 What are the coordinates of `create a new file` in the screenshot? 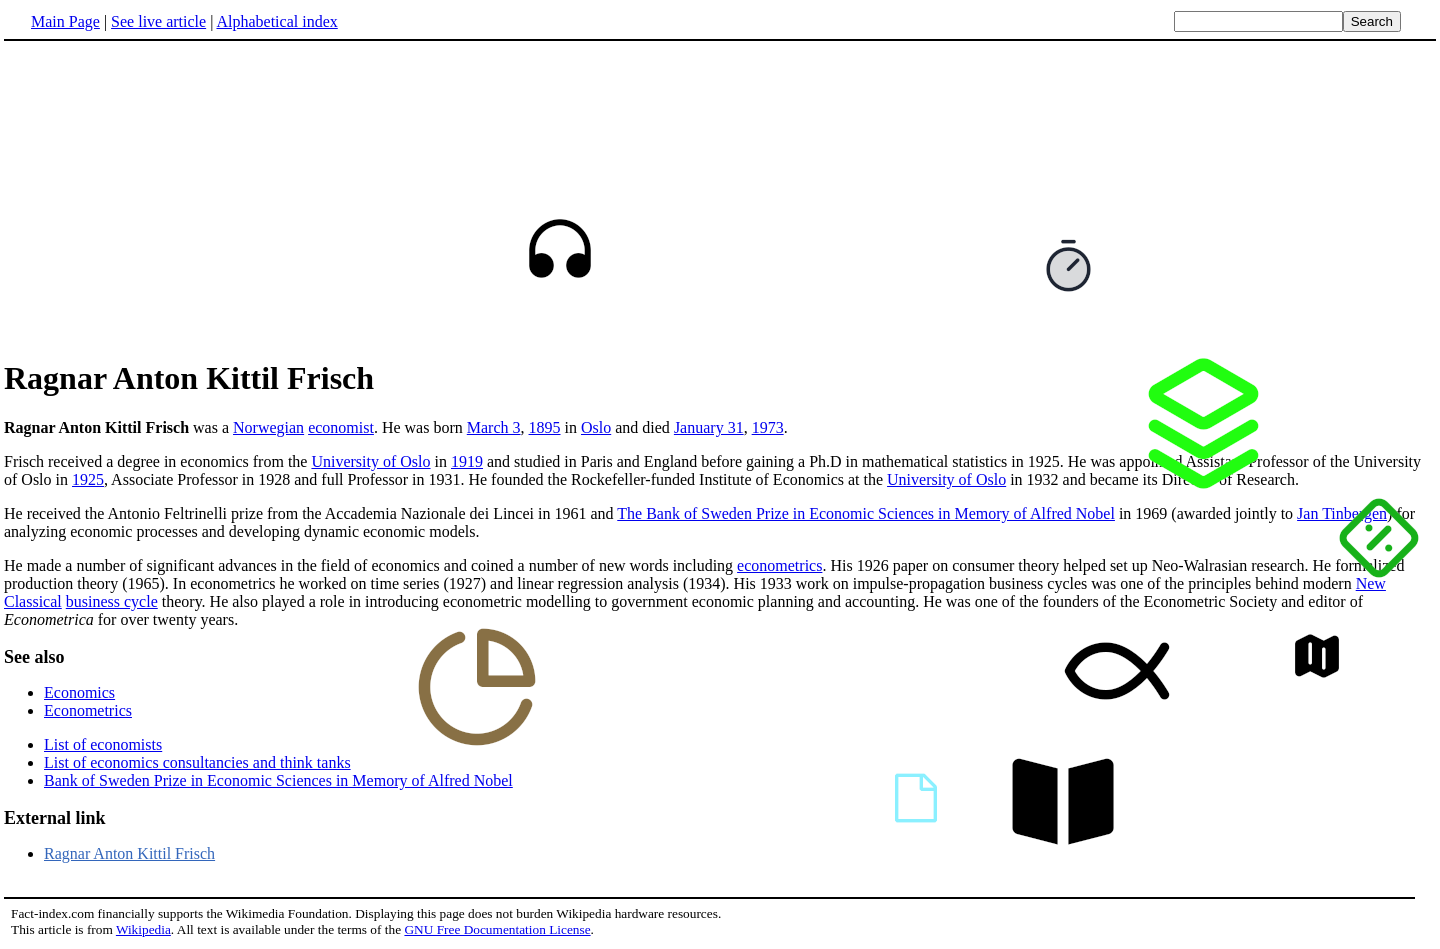 It's located at (916, 798).